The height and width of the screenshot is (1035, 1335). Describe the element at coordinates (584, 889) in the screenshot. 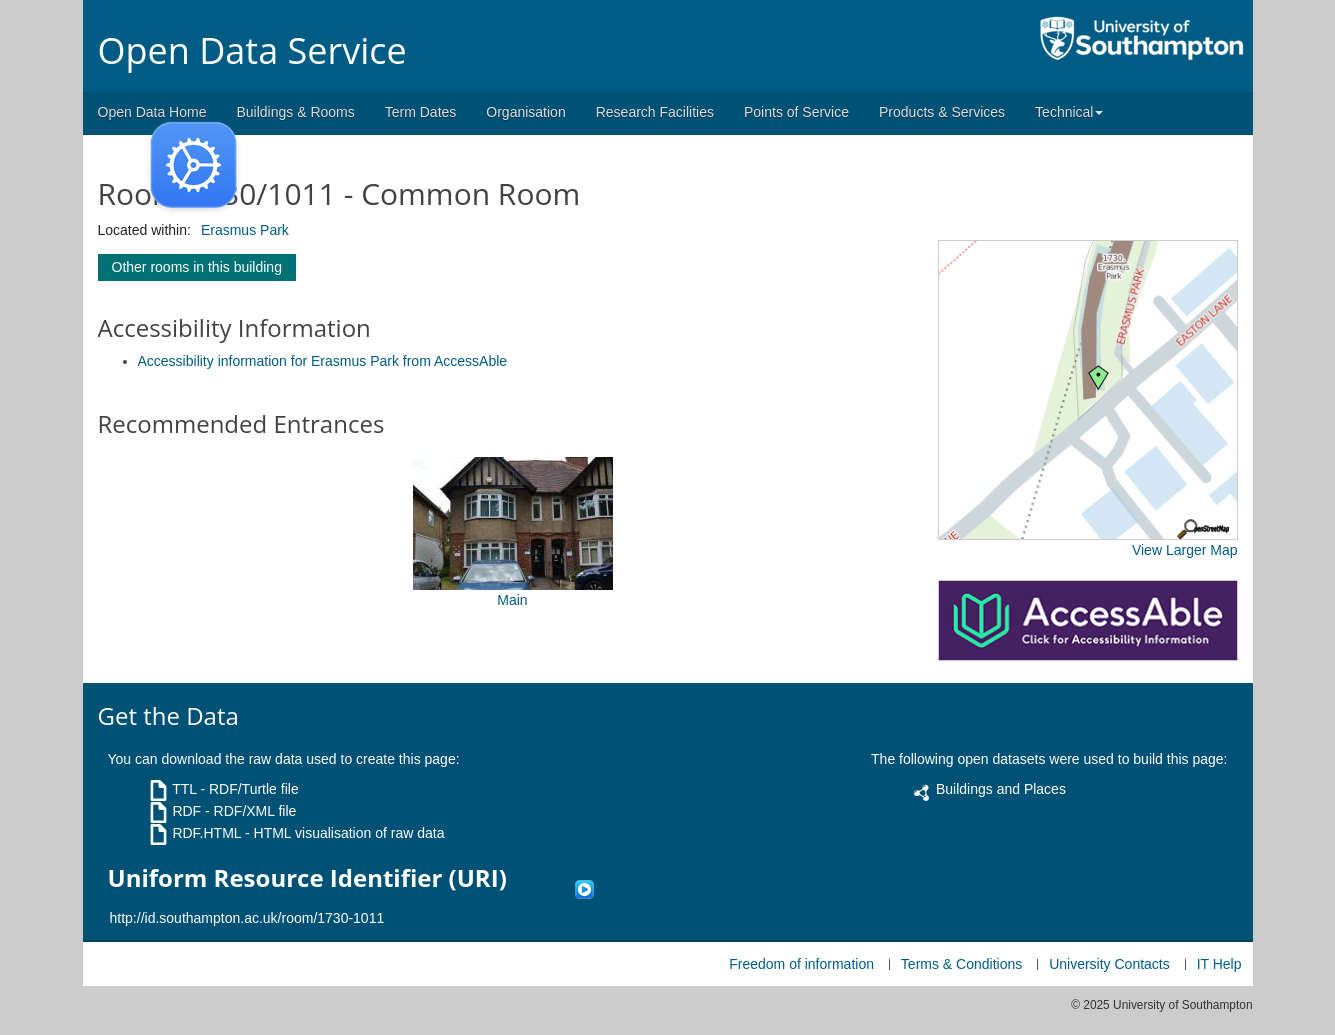

I see `open amberol music player` at that location.